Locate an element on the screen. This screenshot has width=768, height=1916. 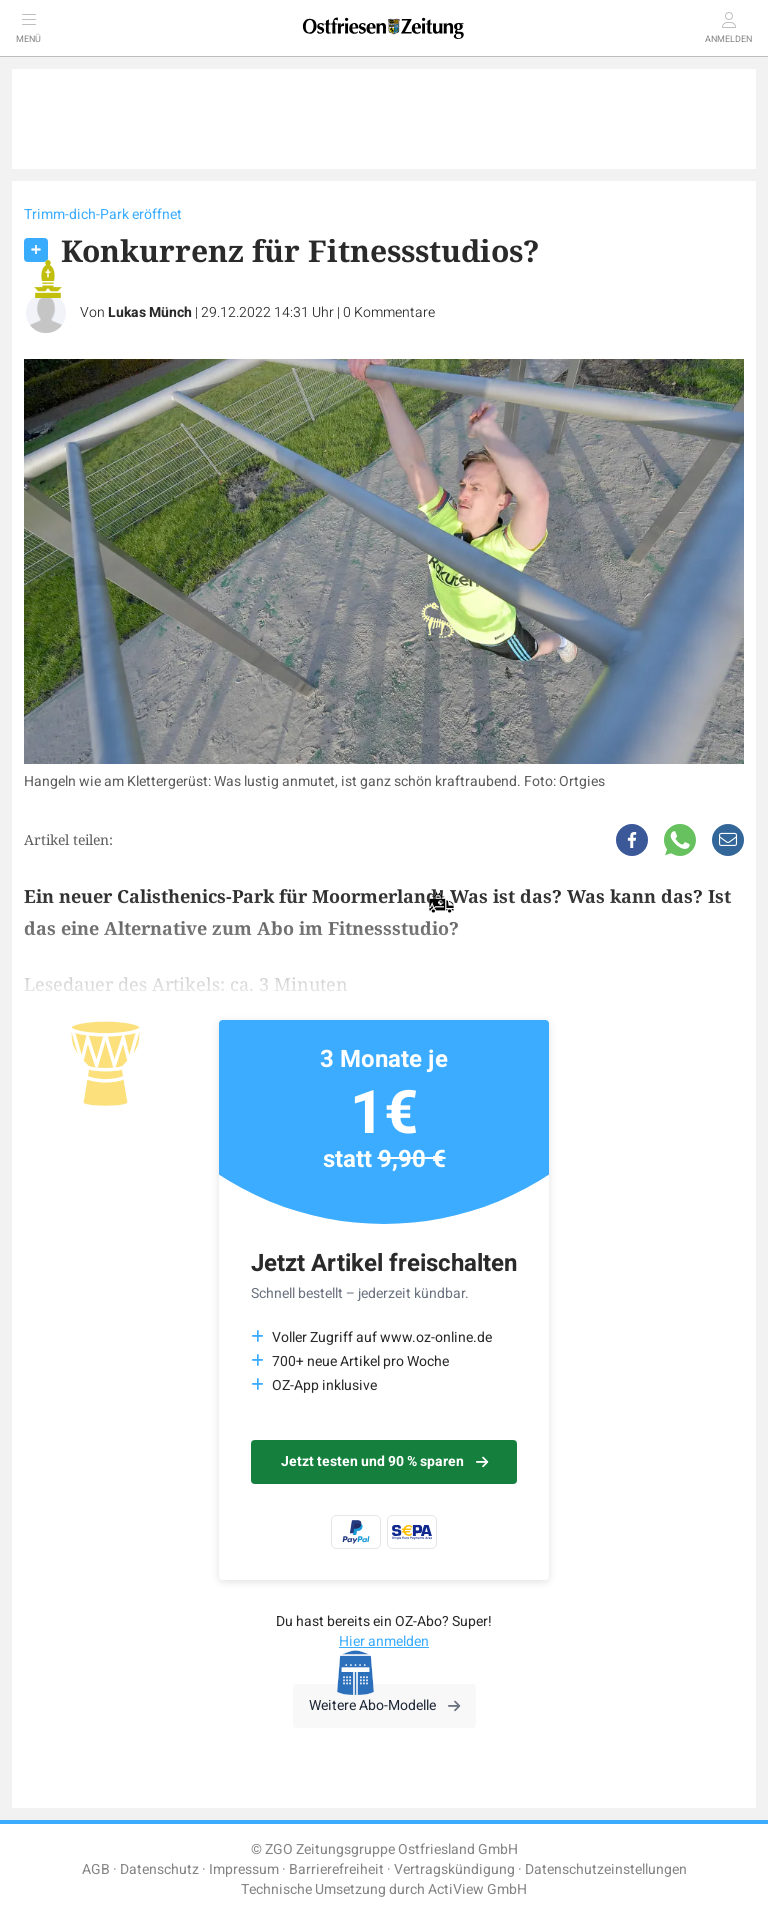
view dinosaur exhibit or paleontology section is located at coordinates (437, 620).